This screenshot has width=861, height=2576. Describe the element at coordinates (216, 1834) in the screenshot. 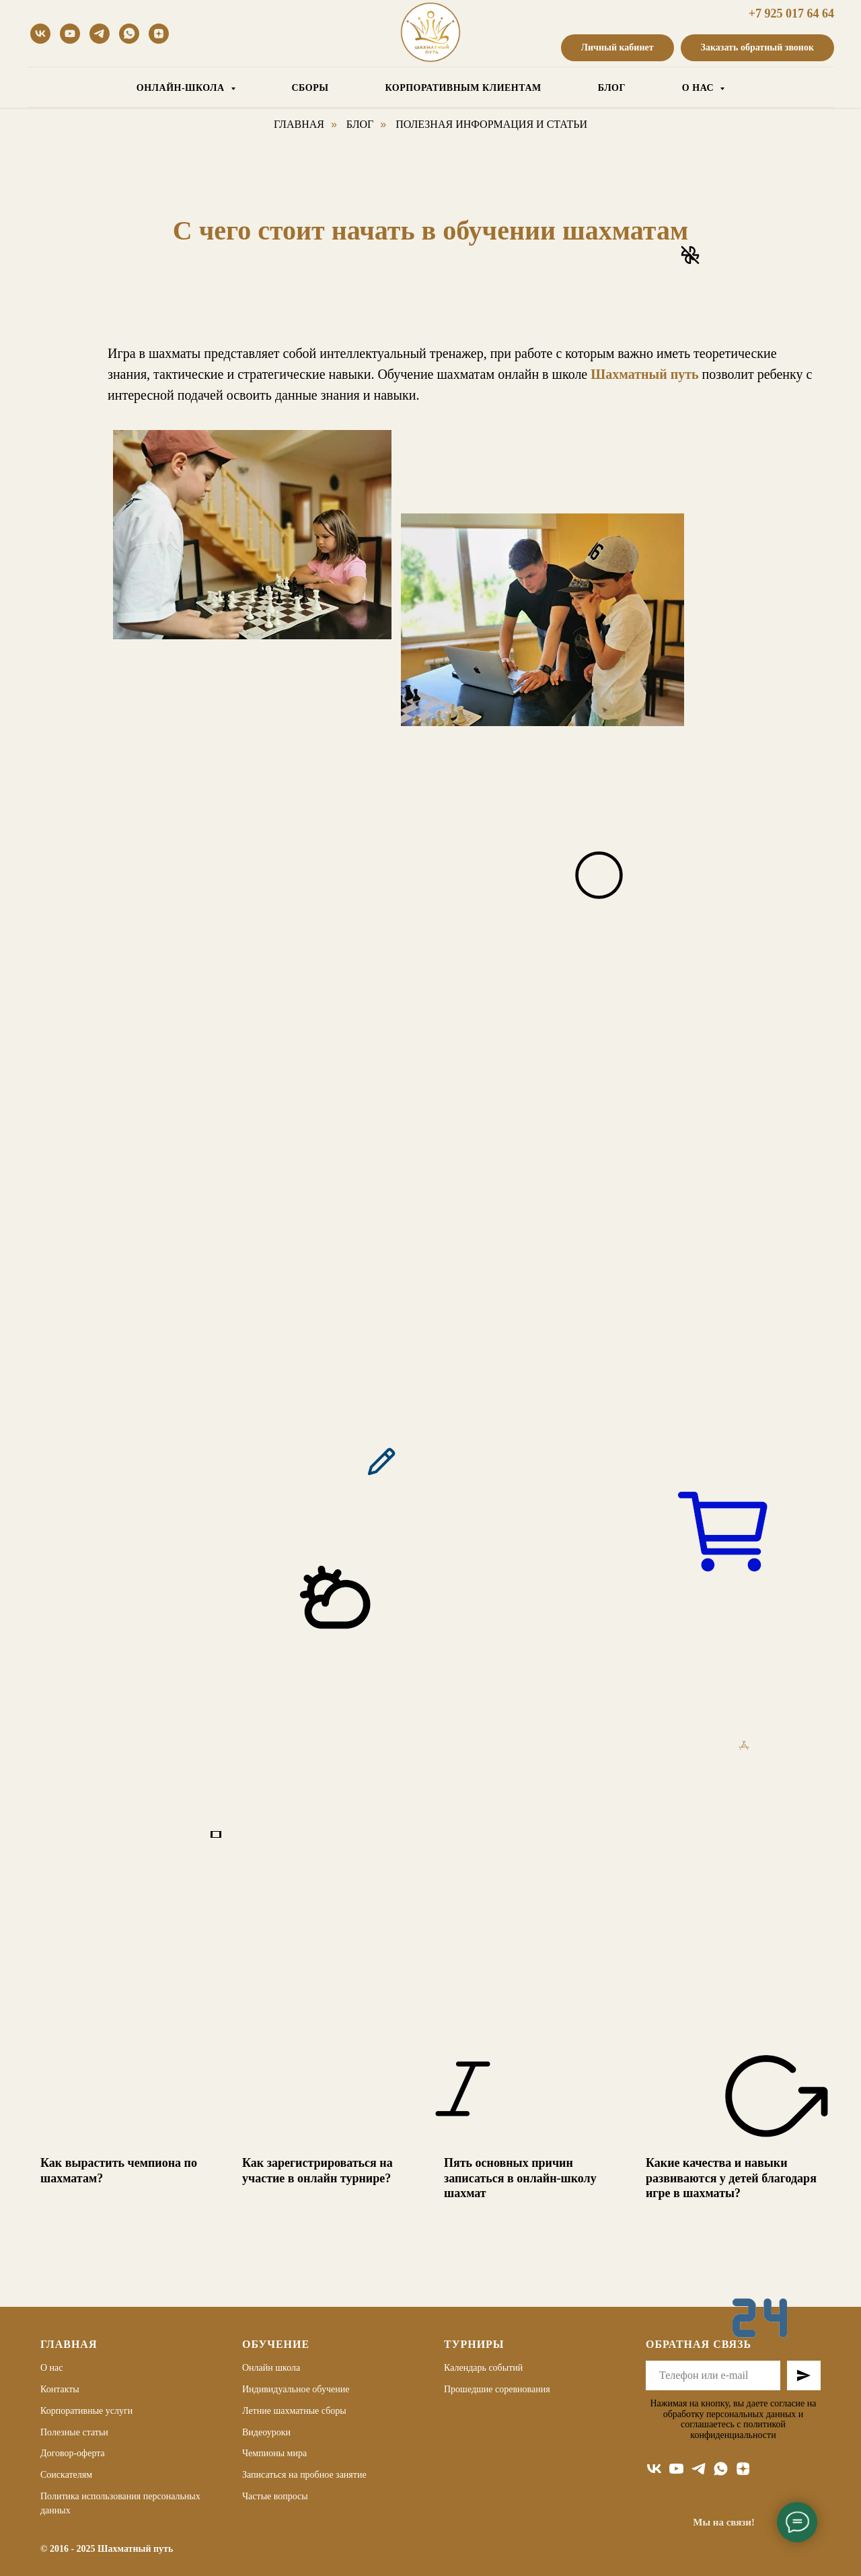

I see `switch to landscape orientation mode` at that location.